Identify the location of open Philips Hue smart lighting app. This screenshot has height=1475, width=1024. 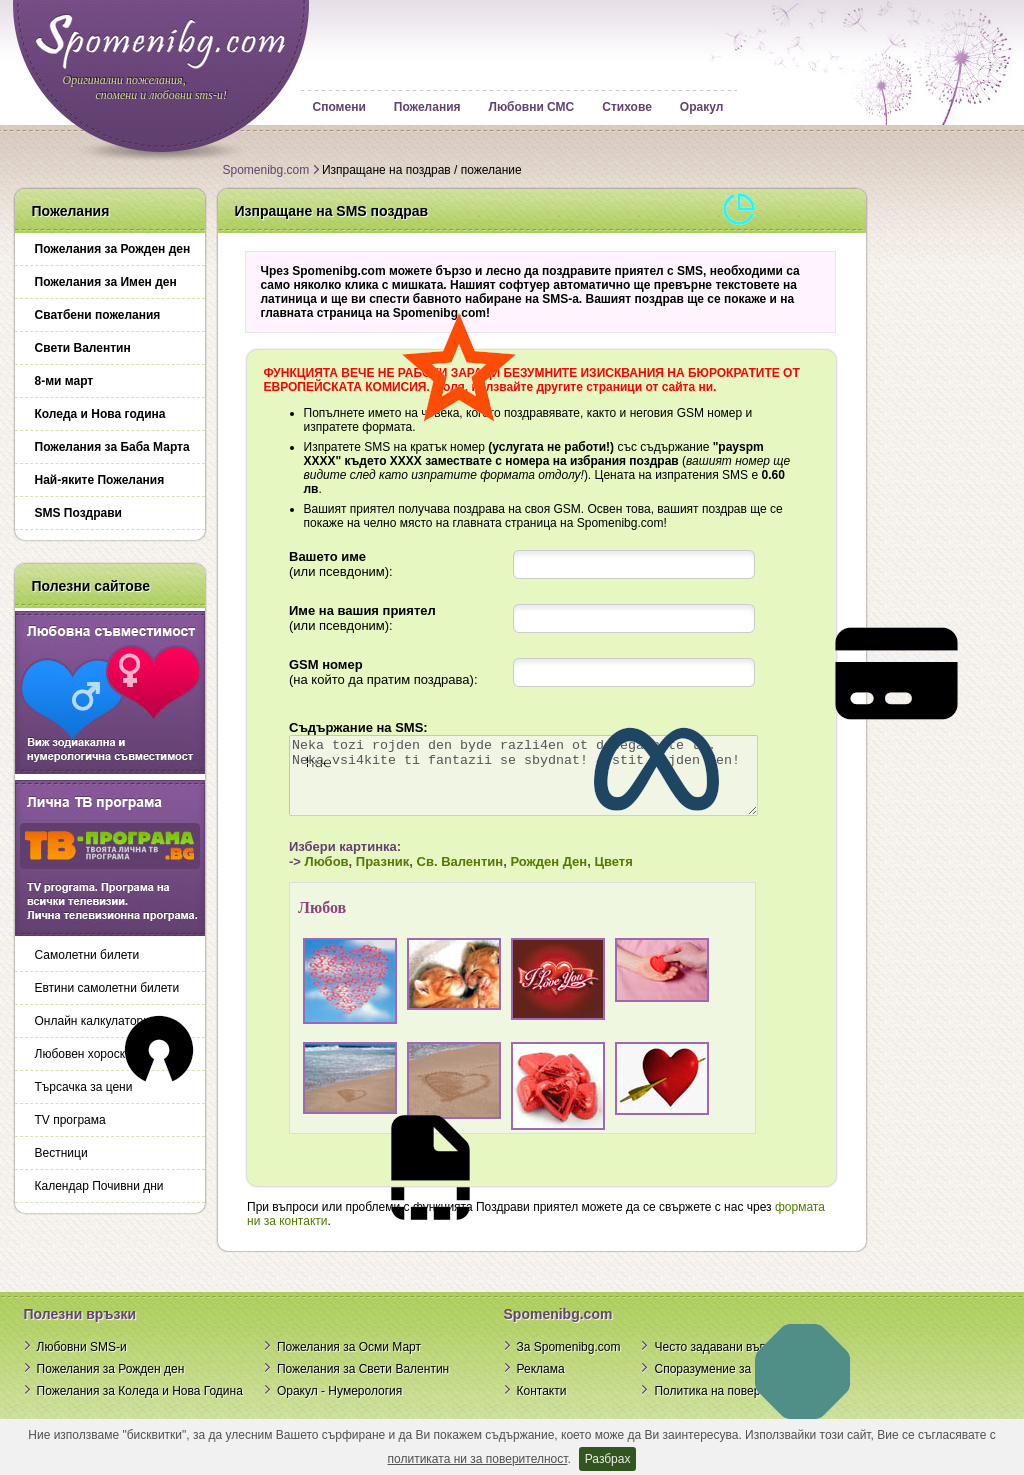
(319, 762).